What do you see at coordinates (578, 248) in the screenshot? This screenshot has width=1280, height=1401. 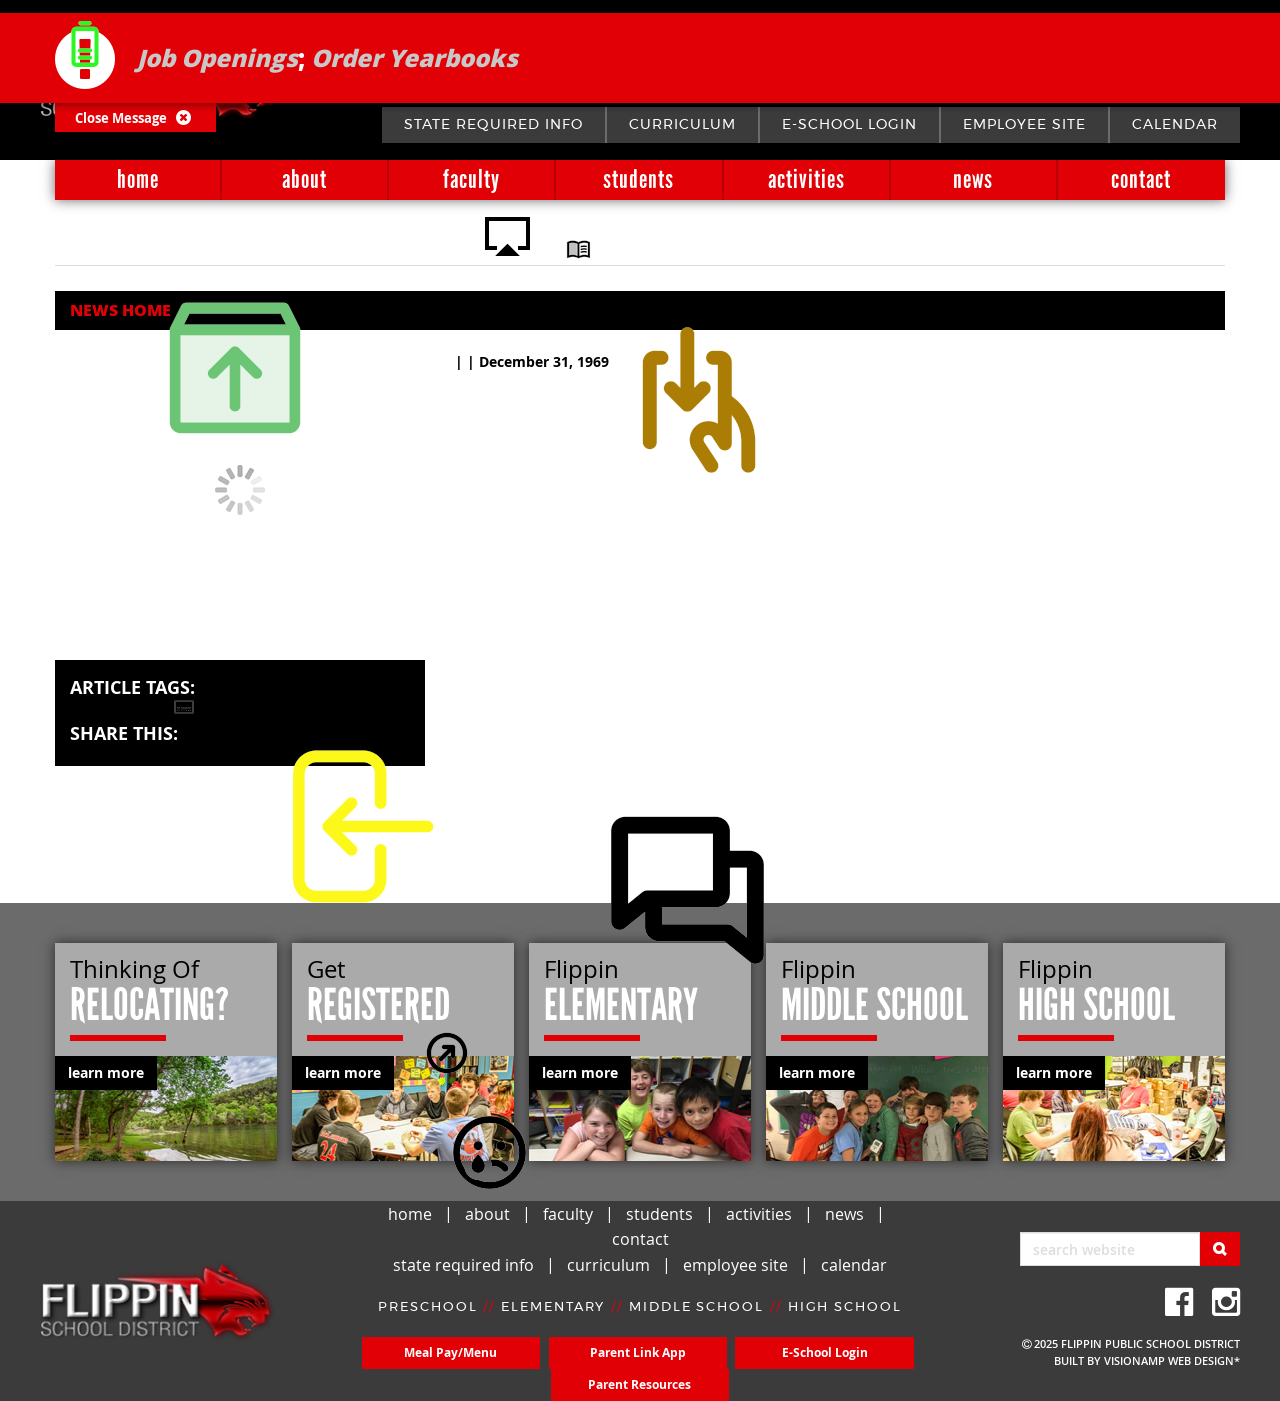 I see `open menu or documentation` at bounding box center [578, 248].